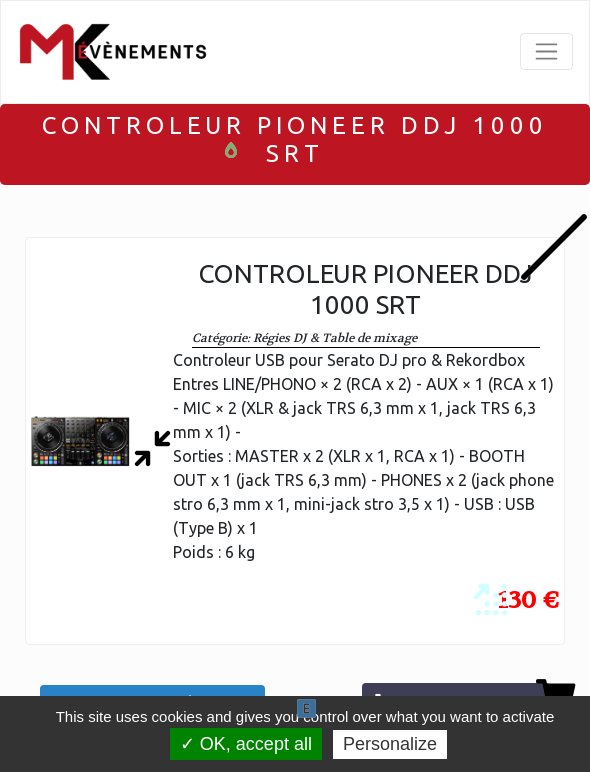 Image resolution: width=590 pixels, height=772 pixels. I want to click on export or share data, so click(491, 599).